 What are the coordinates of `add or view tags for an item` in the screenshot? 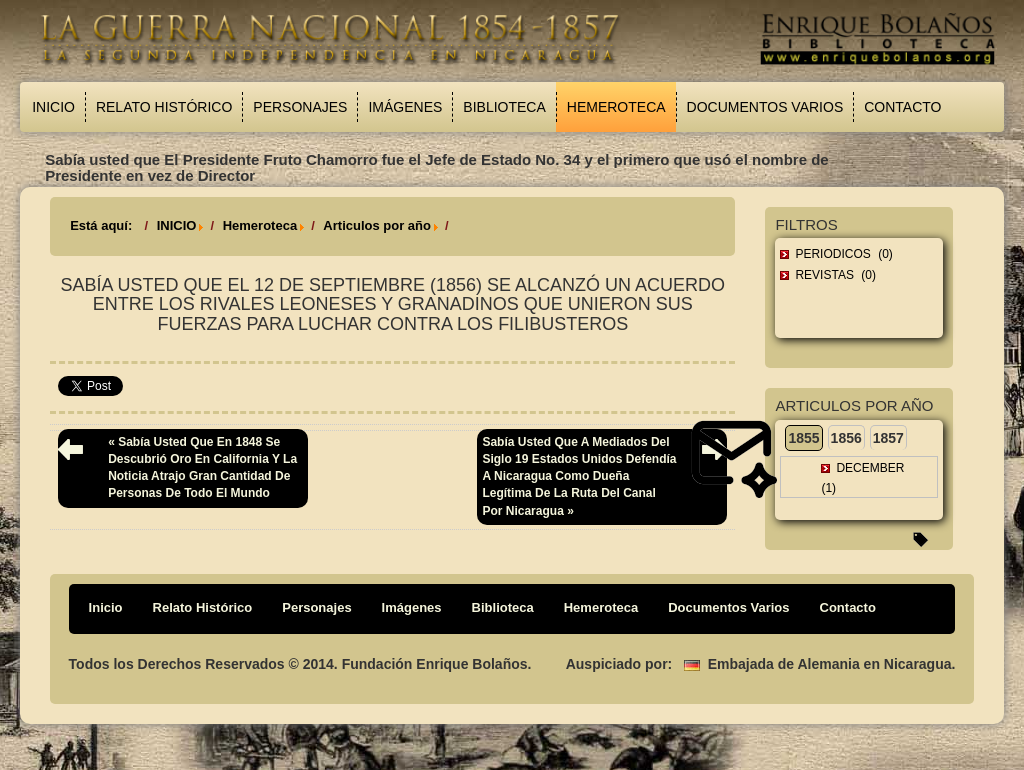 It's located at (920, 539).